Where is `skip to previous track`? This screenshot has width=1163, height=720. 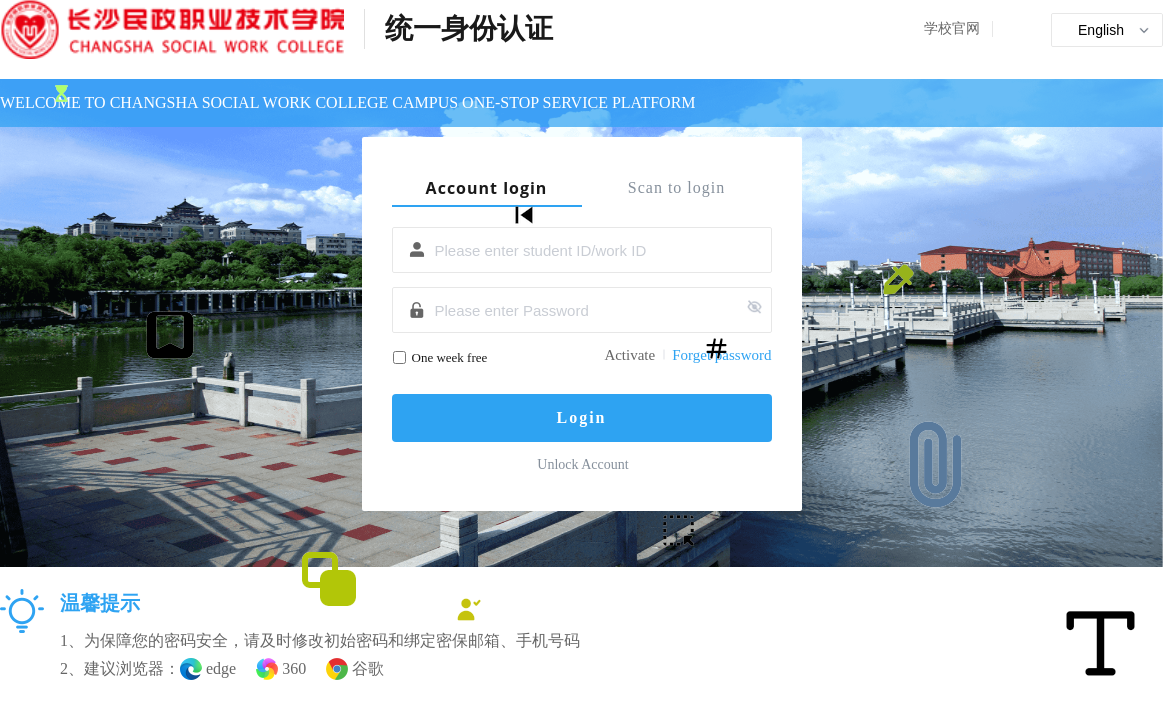
skip to previous track is located at coordinates (524, 215).